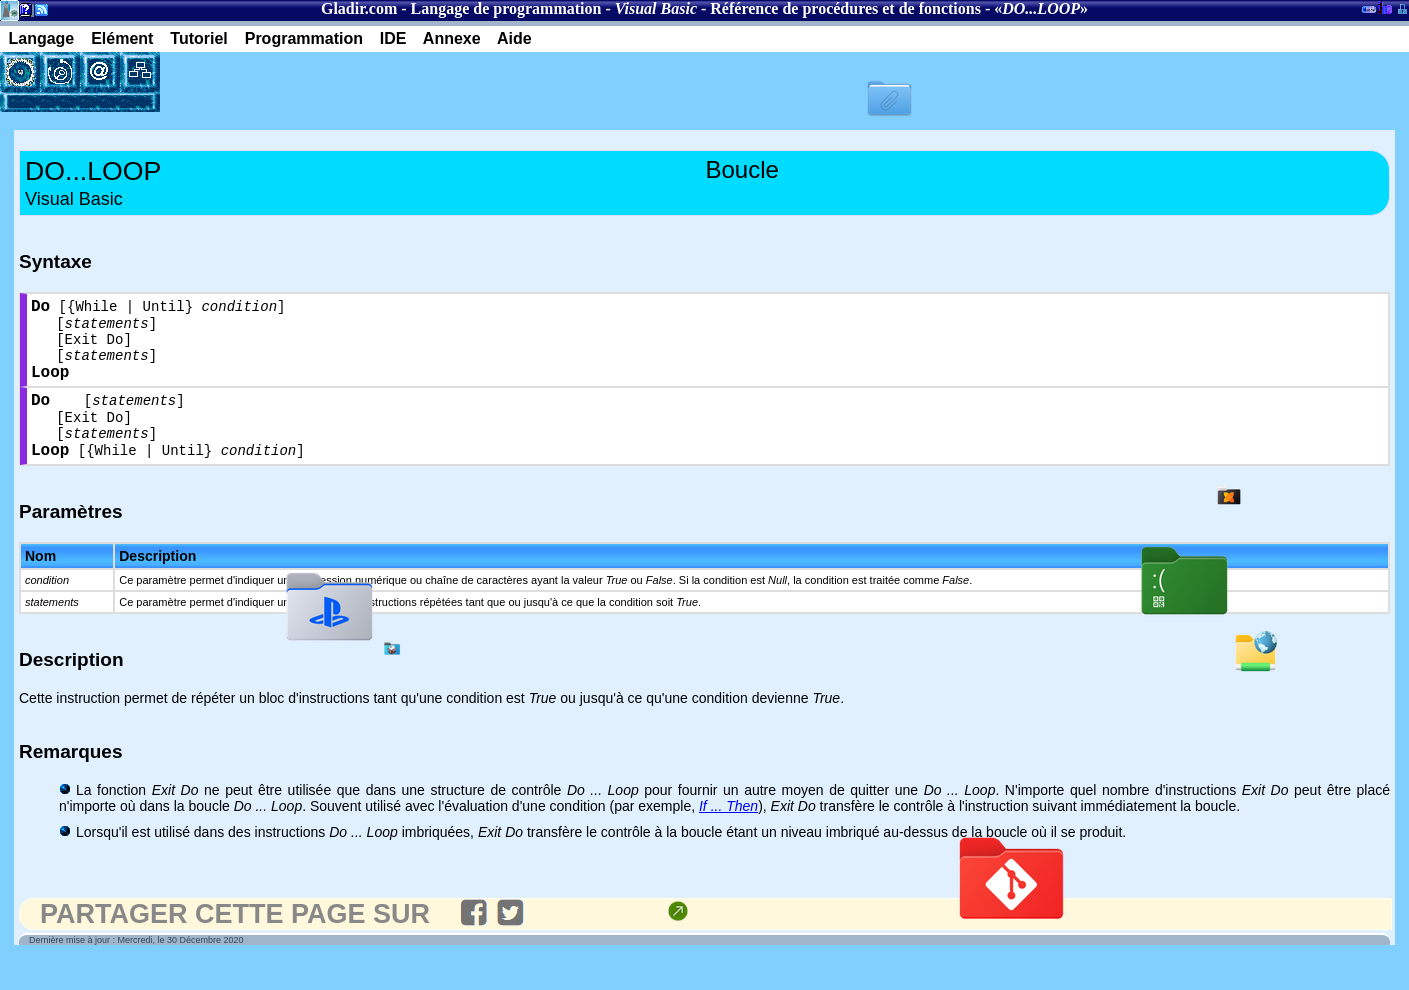 Image resolution: width=1409 pixels, height=990 pixels. What do you see at coordinates (1255, 651) in the screenshot?
I see `access network or shared folder` at bounding box center [1255, 651].